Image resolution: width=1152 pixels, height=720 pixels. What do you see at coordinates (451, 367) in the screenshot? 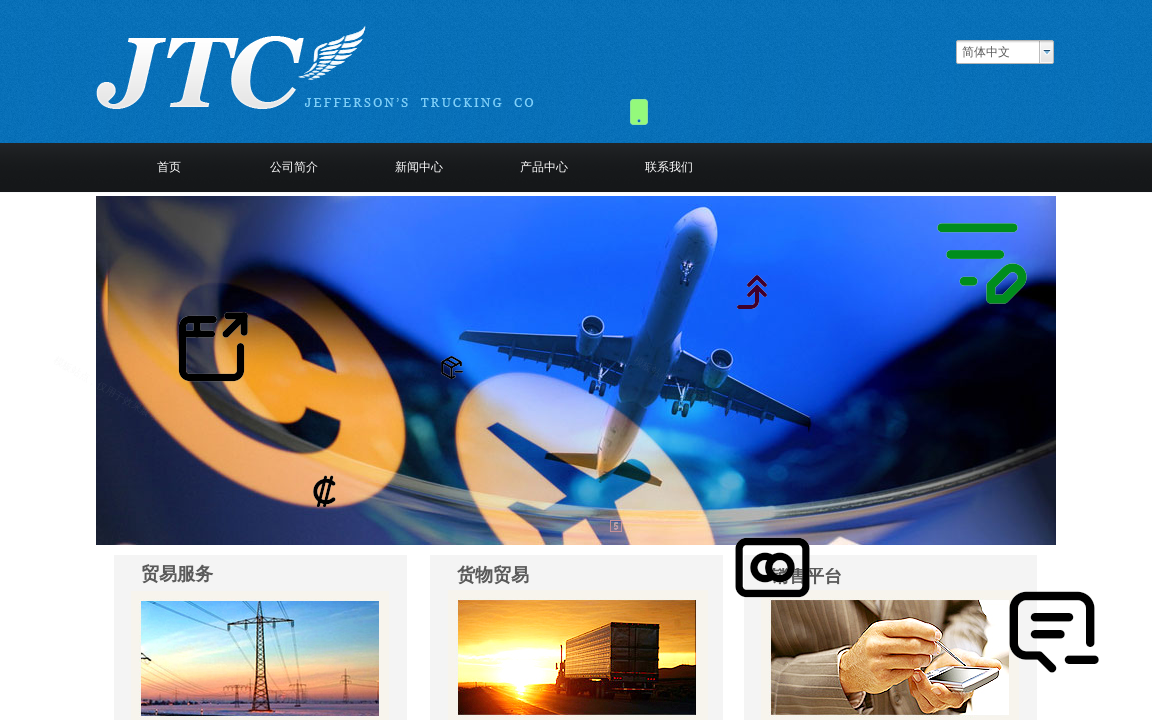
I see `remove item from package or shipment` at bounding box center [451, 367].